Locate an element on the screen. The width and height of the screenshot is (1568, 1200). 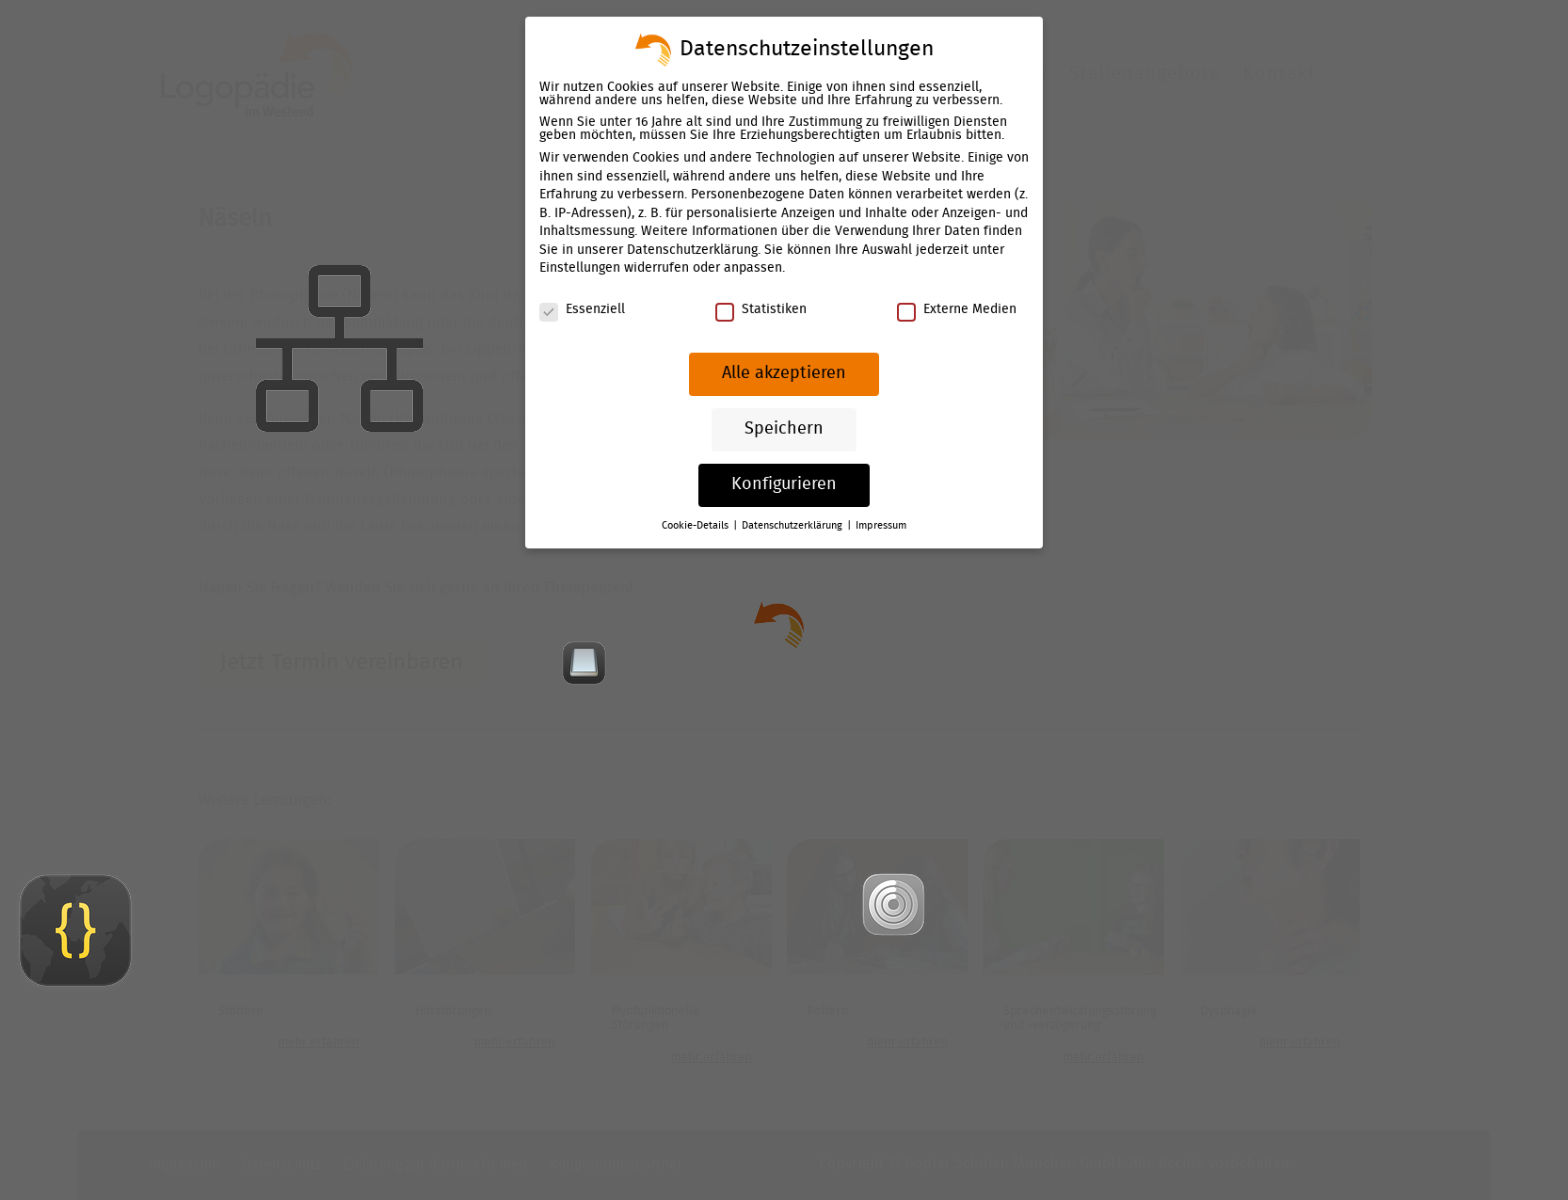
open the Fitness app is located at coordinates (893, 904).